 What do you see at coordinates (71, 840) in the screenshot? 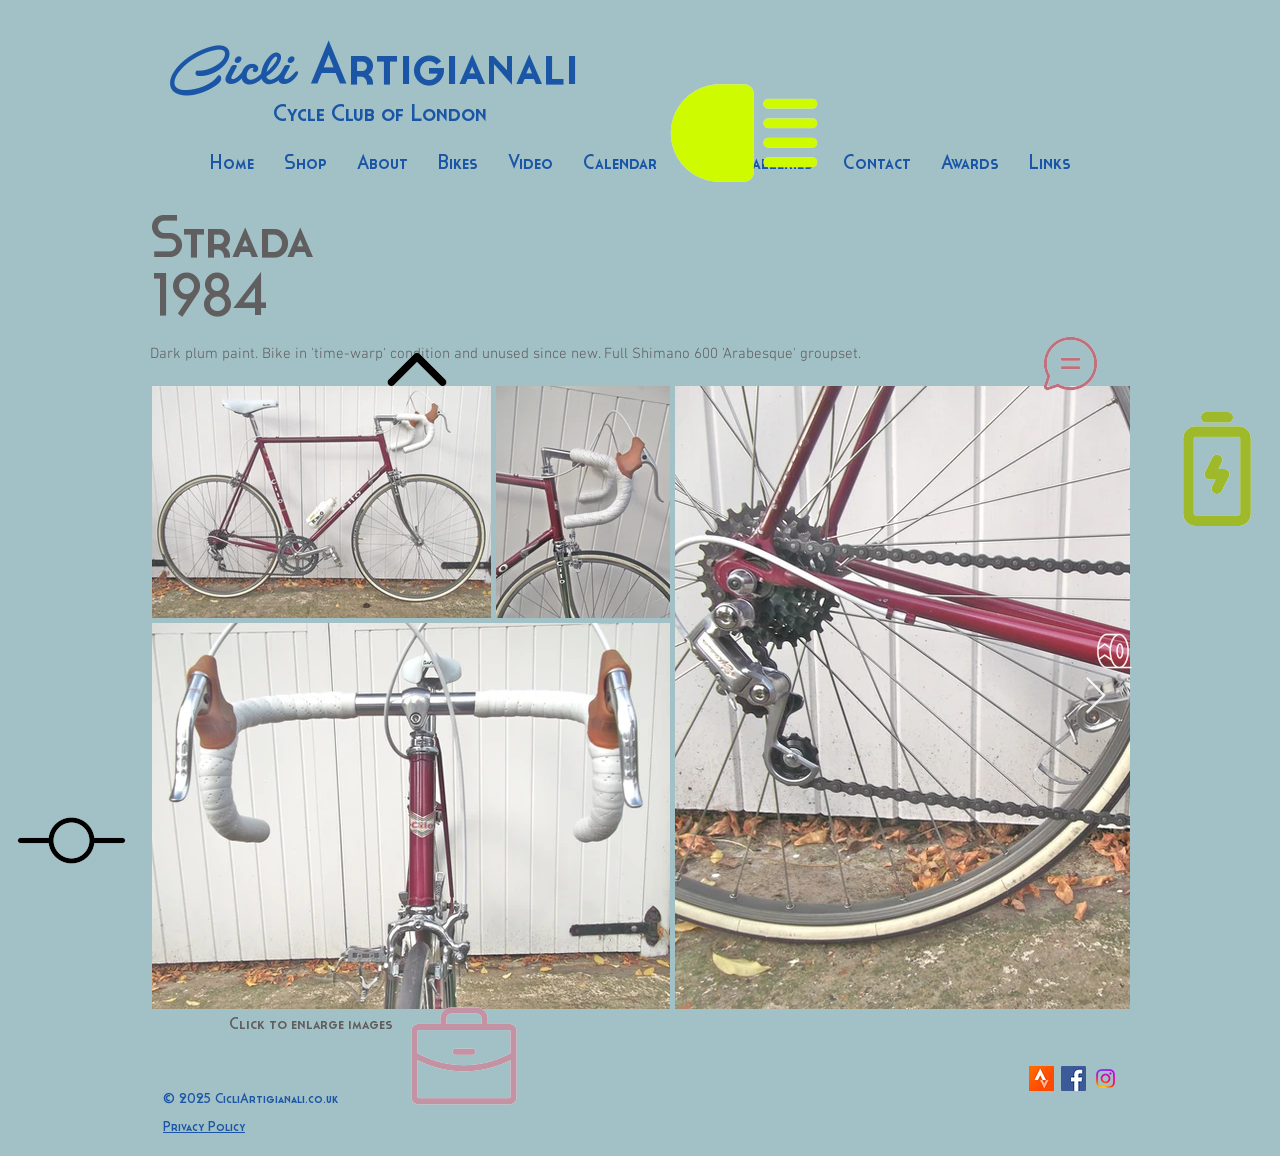
I see `view commit history` at bounding box center [71, 840].